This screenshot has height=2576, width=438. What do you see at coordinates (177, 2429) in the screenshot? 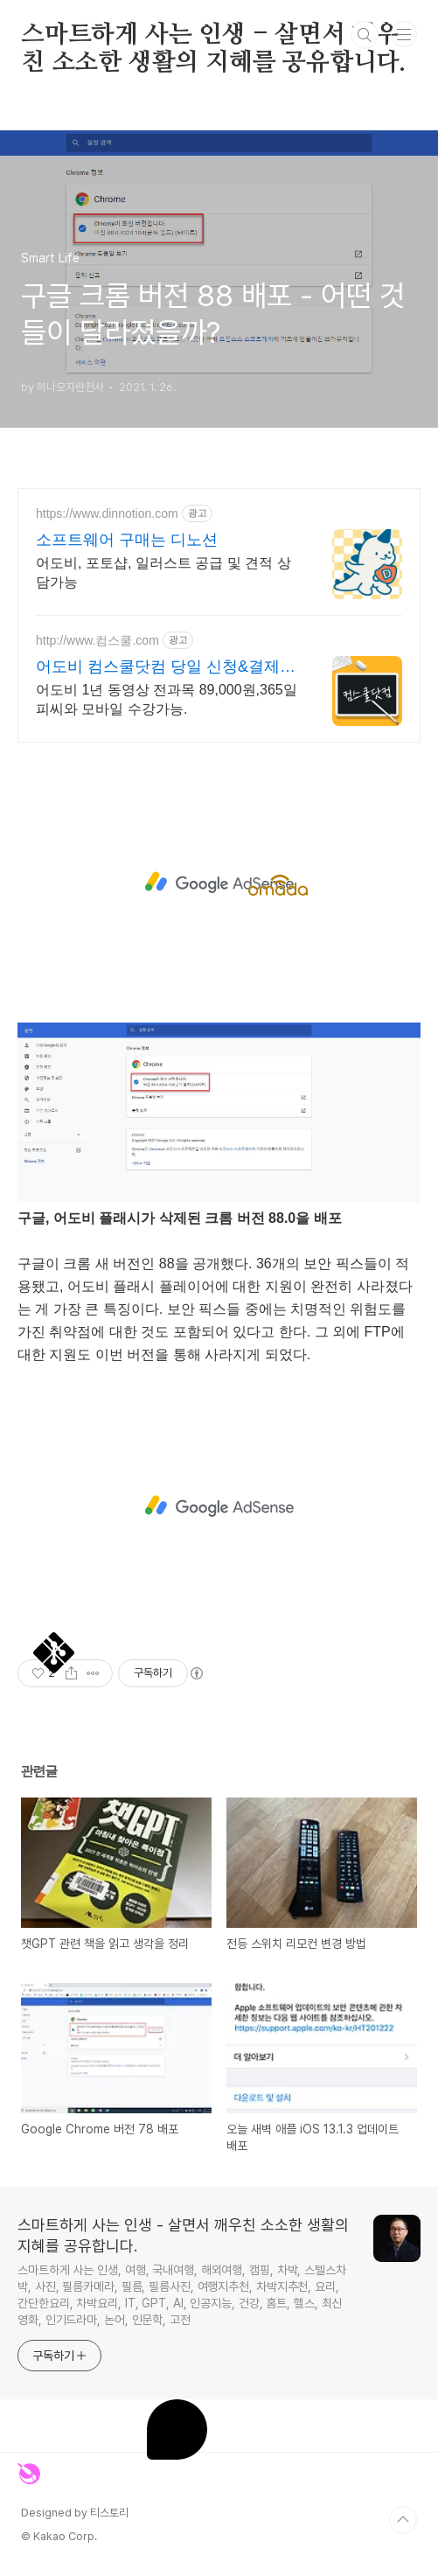
I see `braintrust logo` at bounding box center [177, 2429].